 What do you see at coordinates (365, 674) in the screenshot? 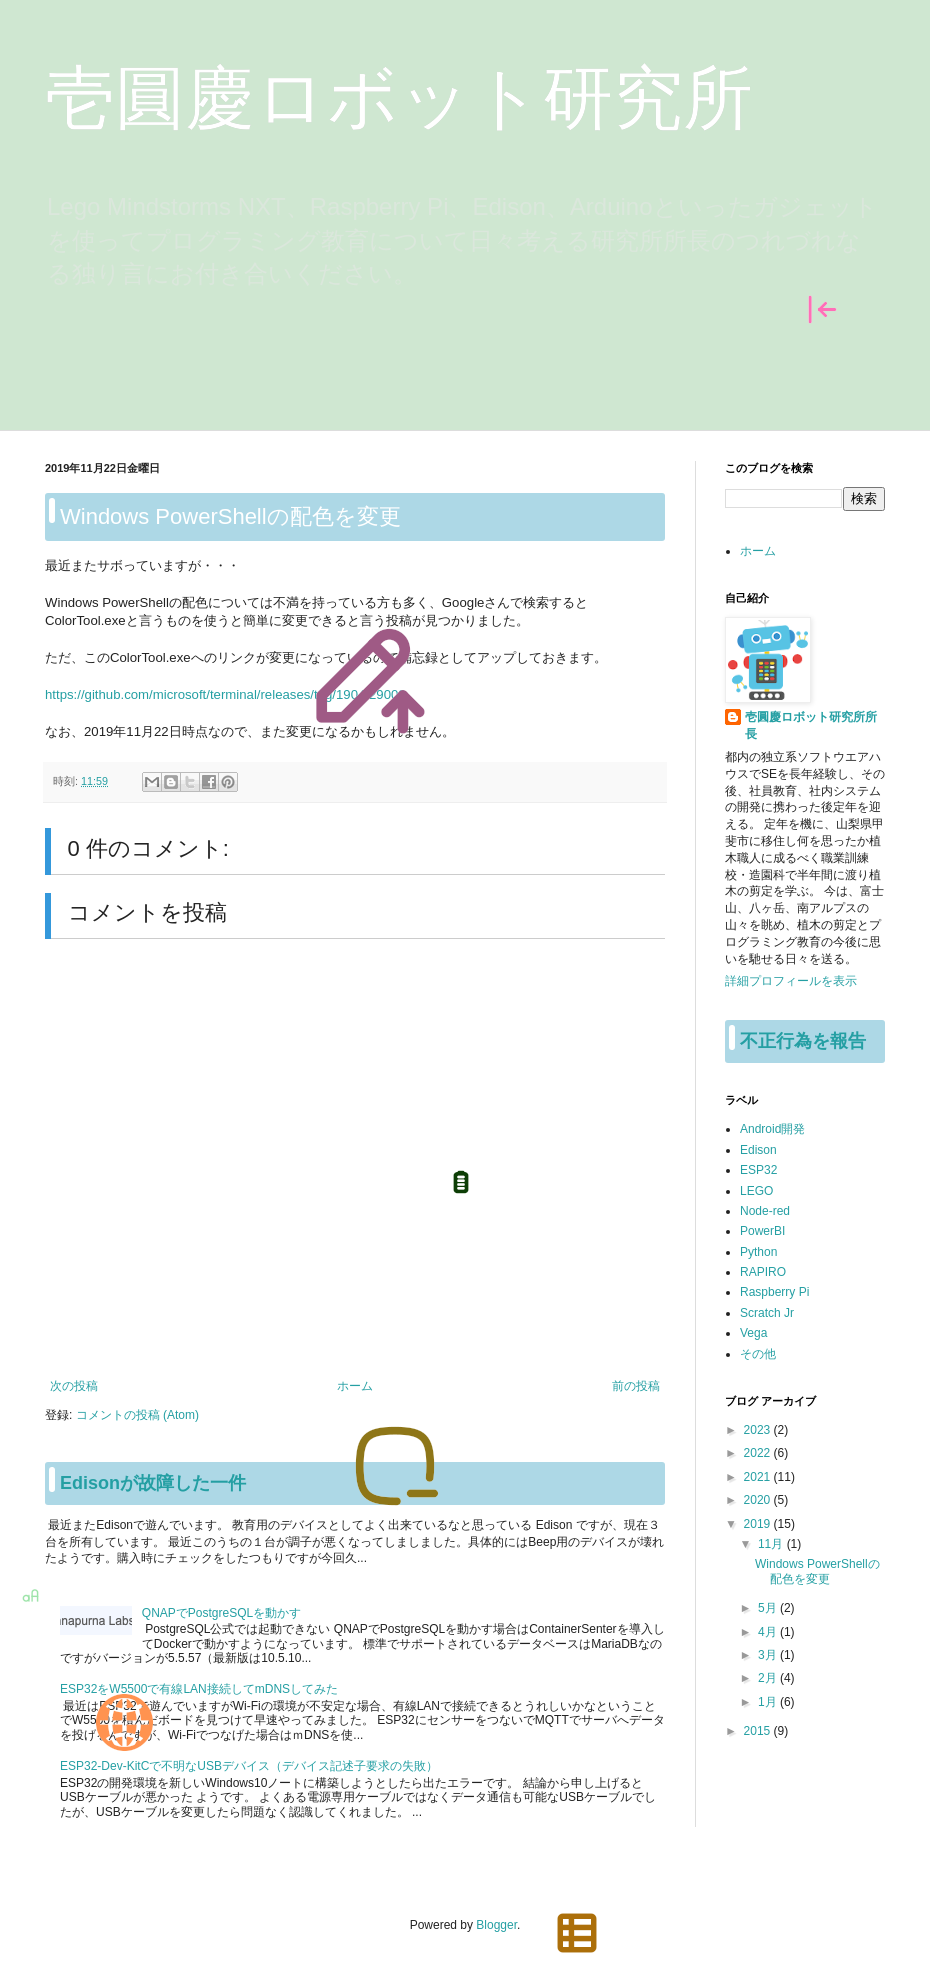
I see `upload or publish your edits` at bounding box center [365, 674].